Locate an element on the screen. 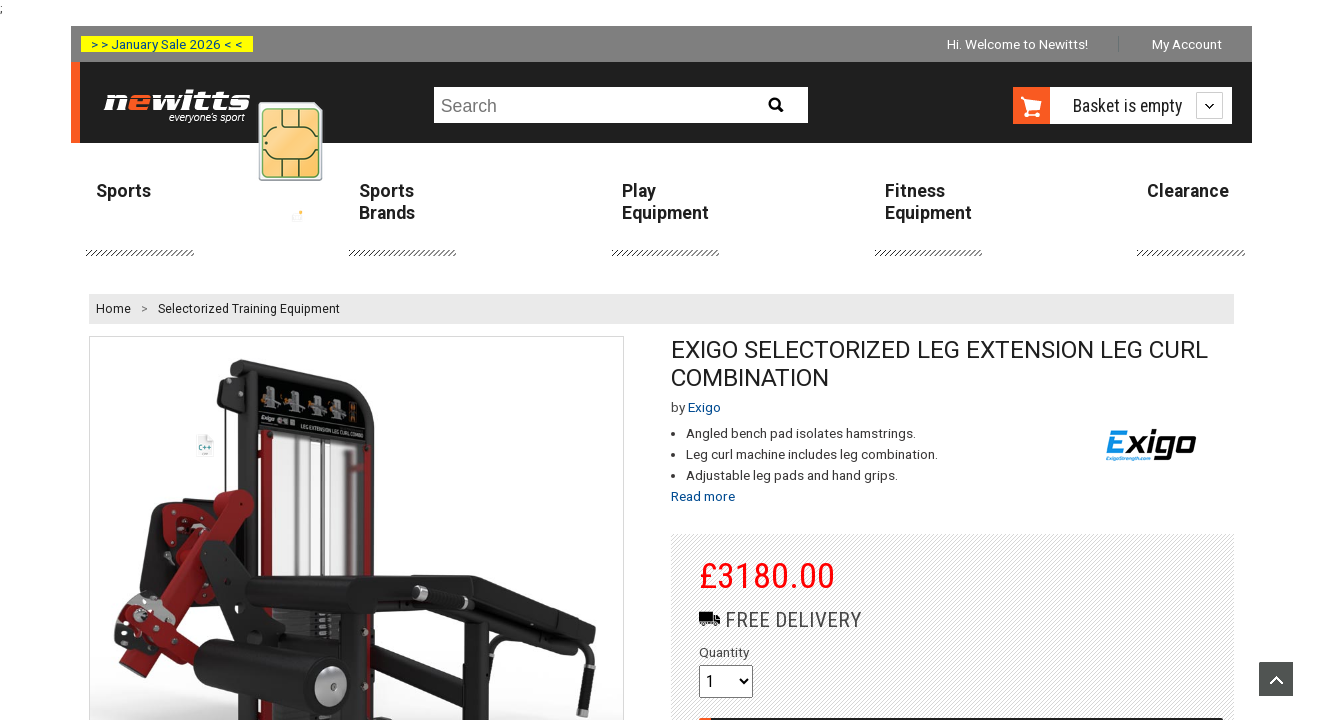 The width and height of the screenshot is (1323, 720). security updates are available for your system is located at coordinates (297, 216).